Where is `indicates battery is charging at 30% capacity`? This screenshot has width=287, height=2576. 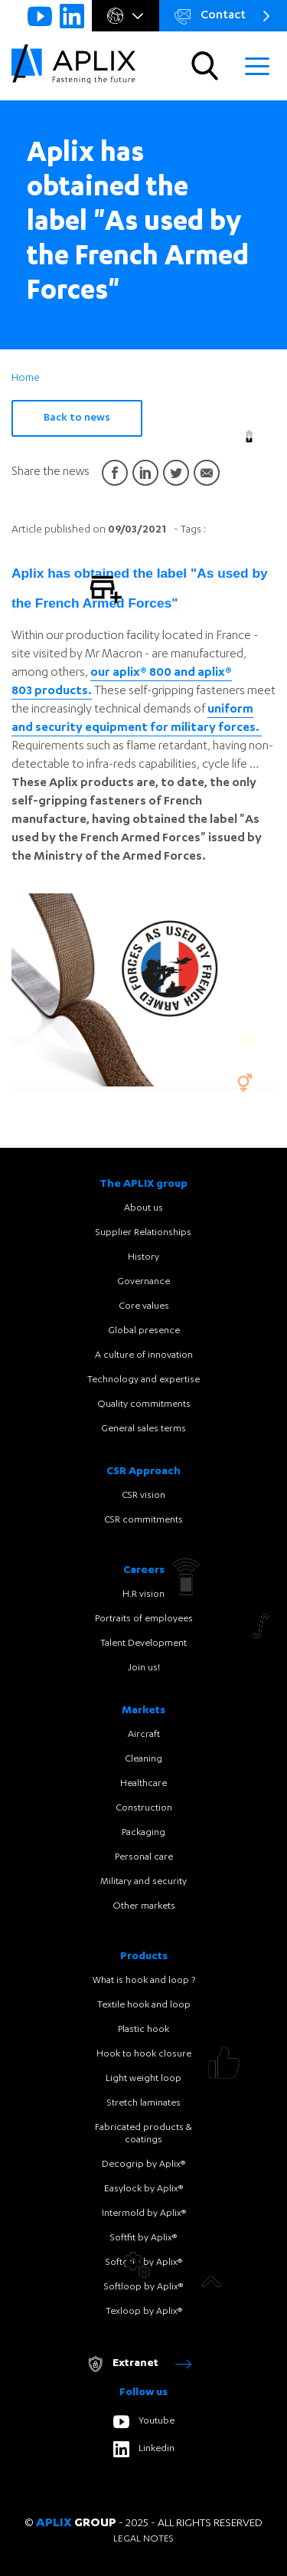 indicates battery is charging at 30% capacity is located at coordinates (249, 436).